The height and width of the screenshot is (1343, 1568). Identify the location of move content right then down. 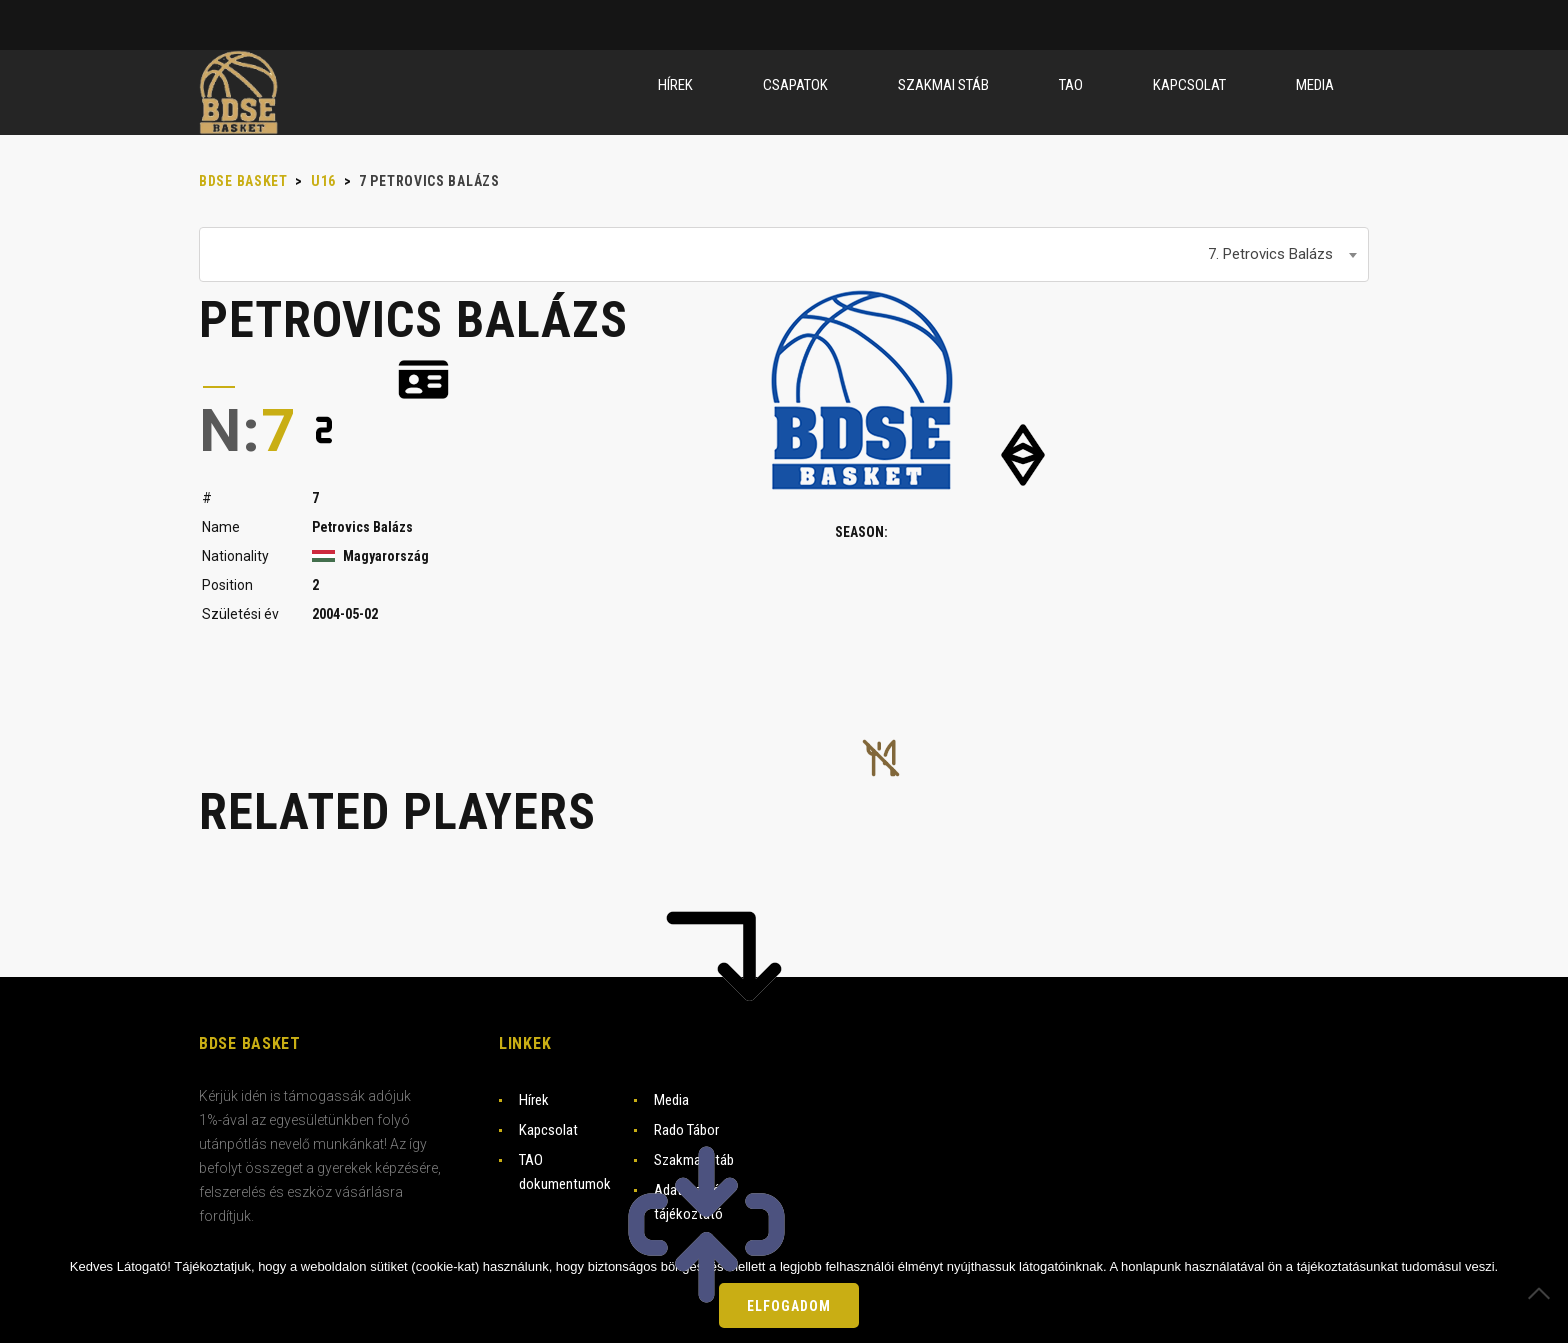
(724, 952).